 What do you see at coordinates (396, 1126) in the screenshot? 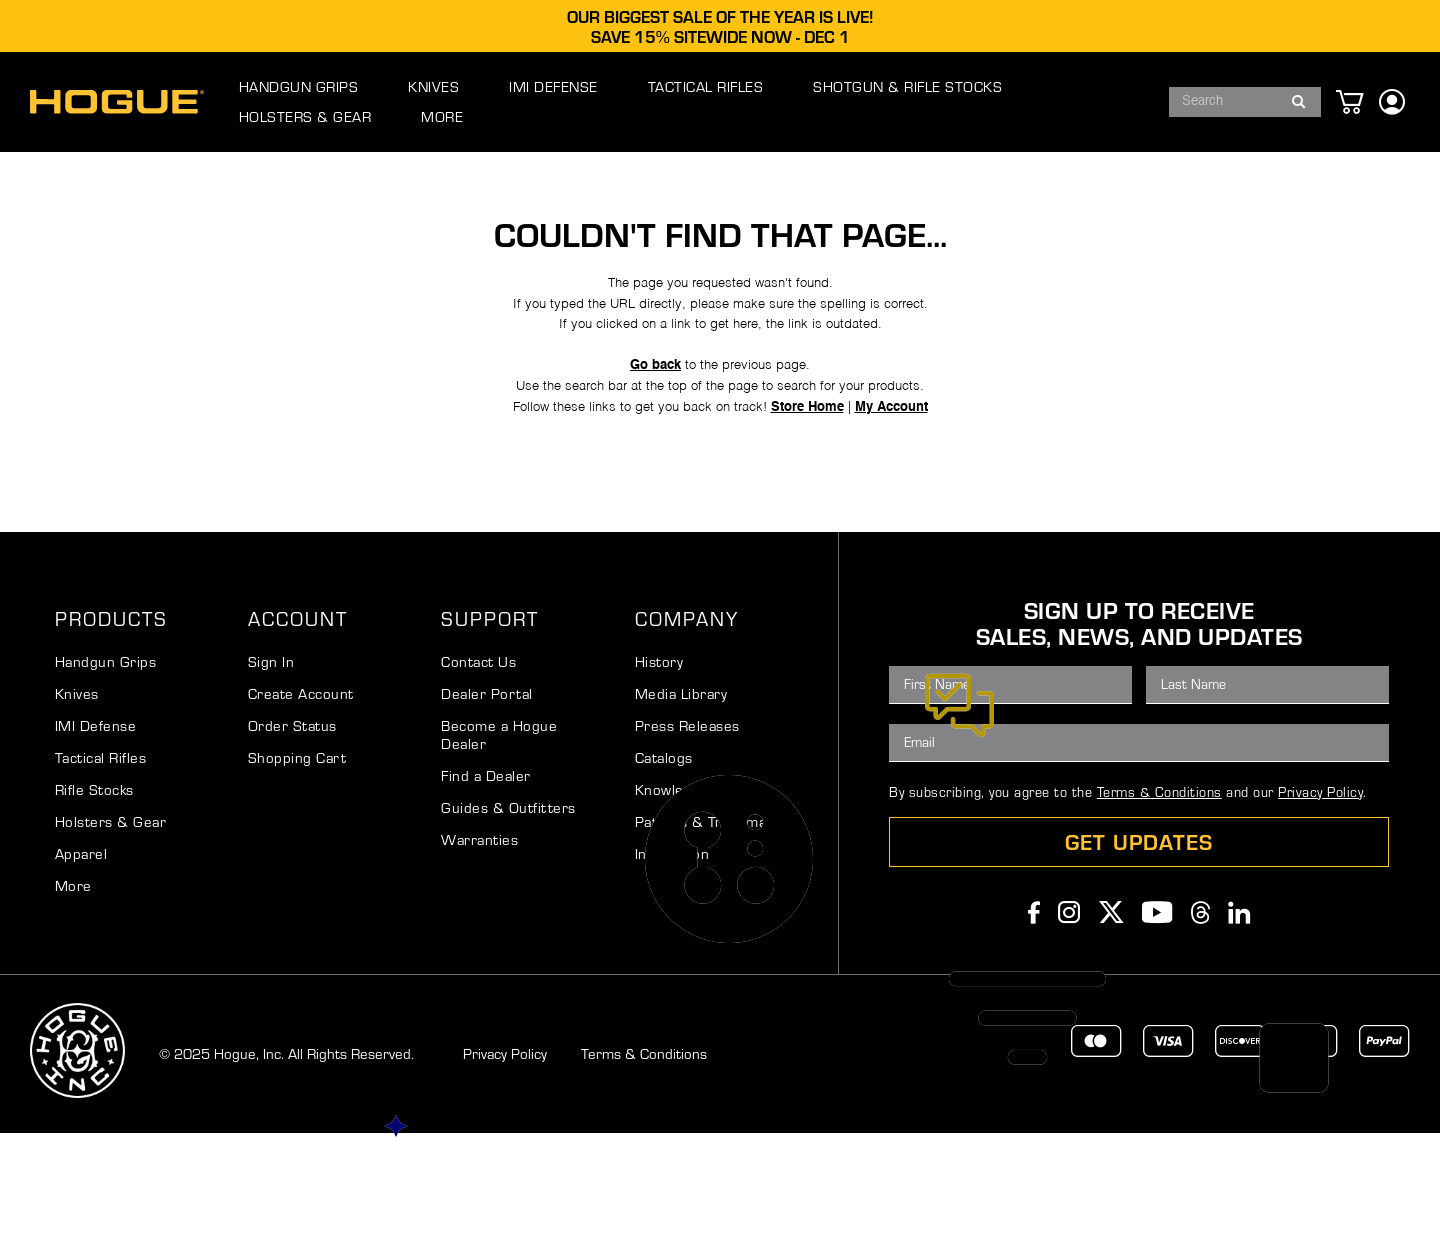
I see `indicates AI-generated or enhanced content` at bounding box center [396, 1126].